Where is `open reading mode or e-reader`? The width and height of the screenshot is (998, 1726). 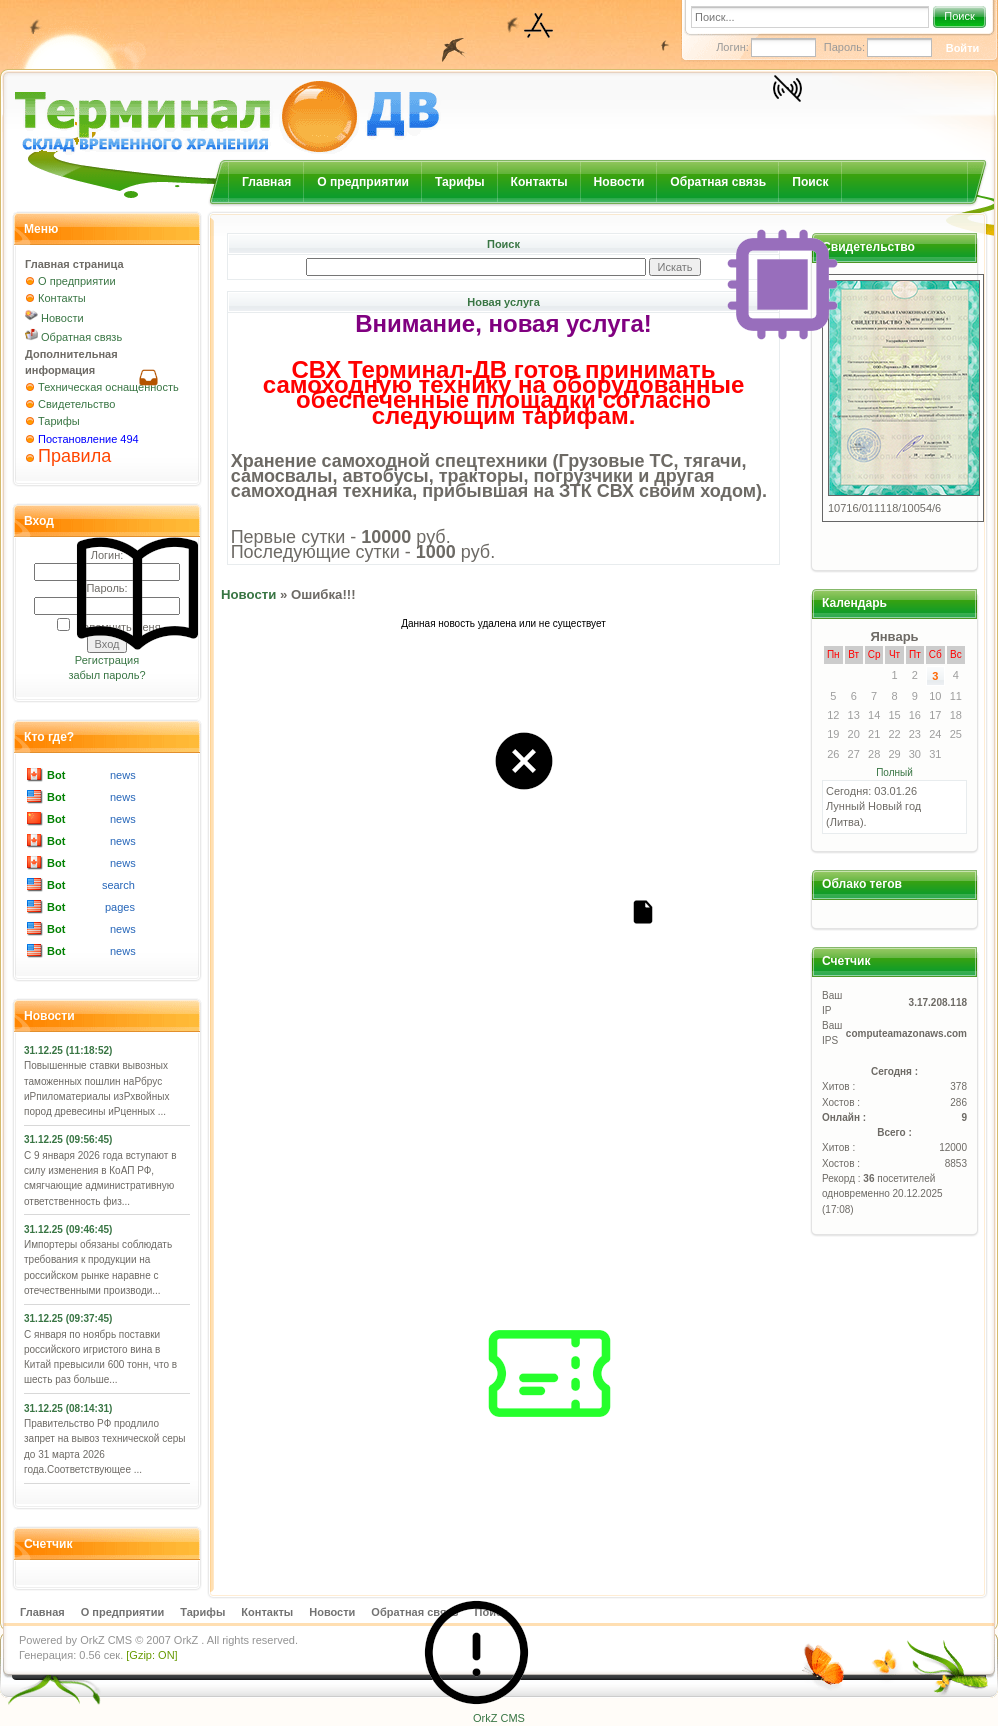
open reading mode or e-reader is located at coordinates (137, 593).